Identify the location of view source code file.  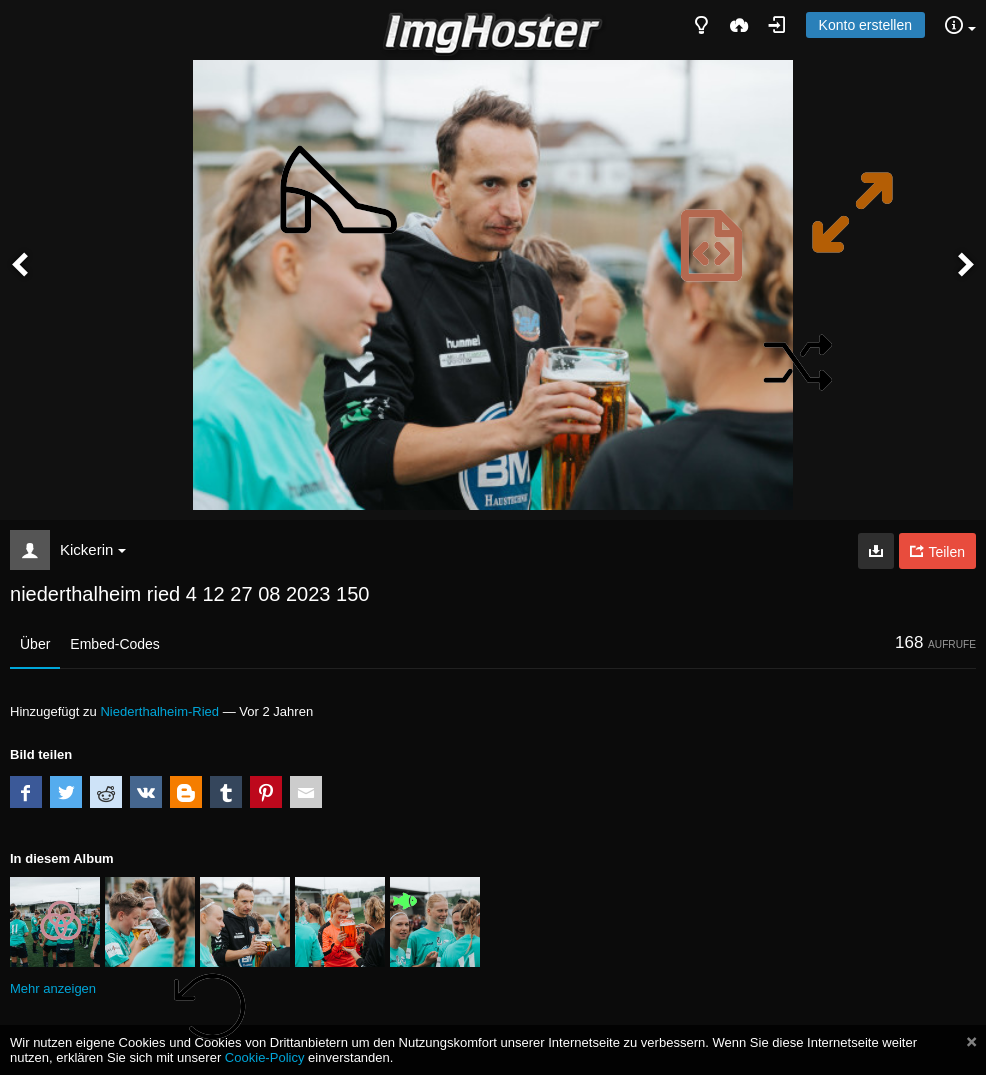
(711, 245).